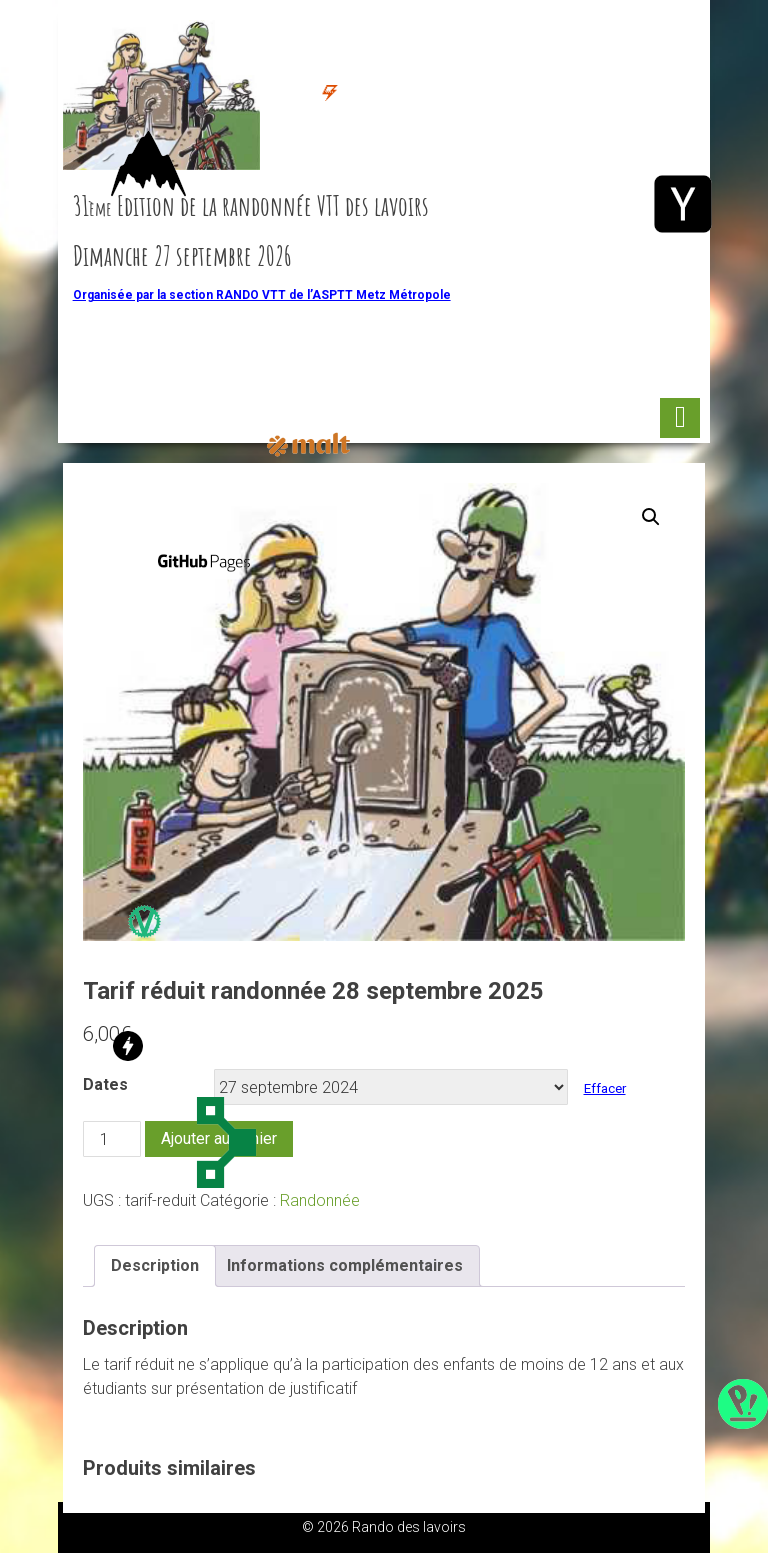 This screenshot has width=768, height=1553. I want to click on visit malt freelancer platform, so click(308, 444).